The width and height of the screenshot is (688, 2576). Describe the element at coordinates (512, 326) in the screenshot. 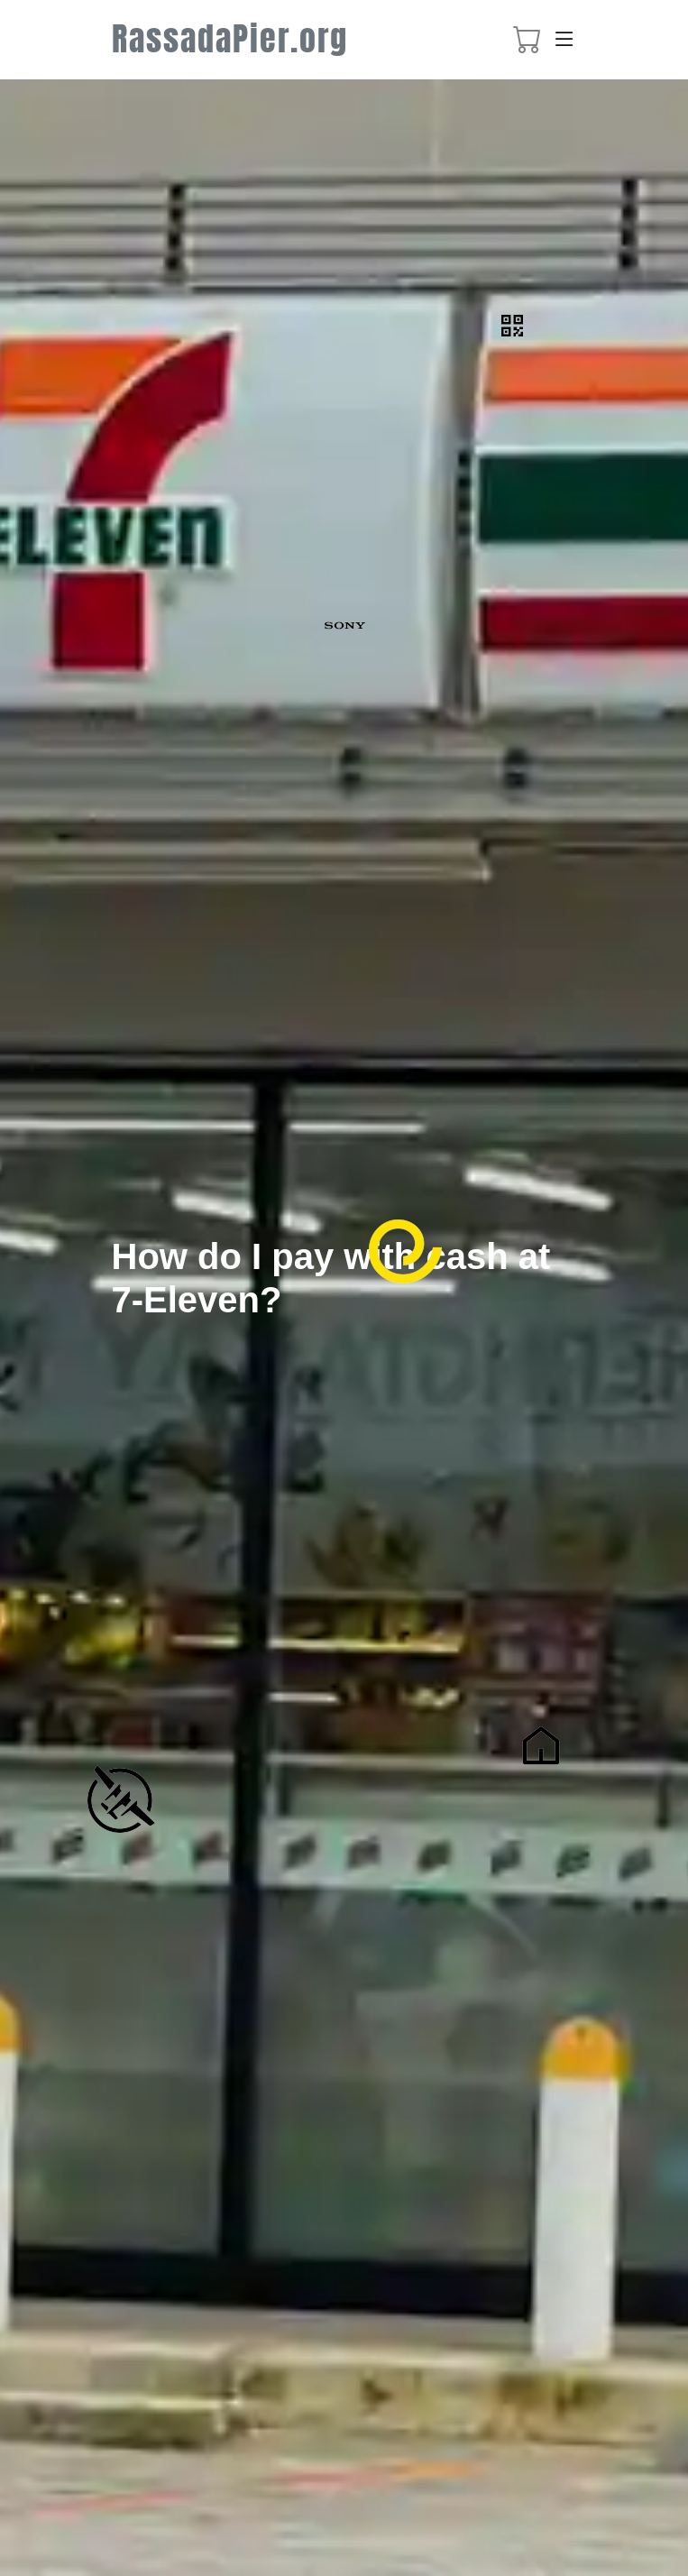

I see `scan or generate a QR code` at that location.